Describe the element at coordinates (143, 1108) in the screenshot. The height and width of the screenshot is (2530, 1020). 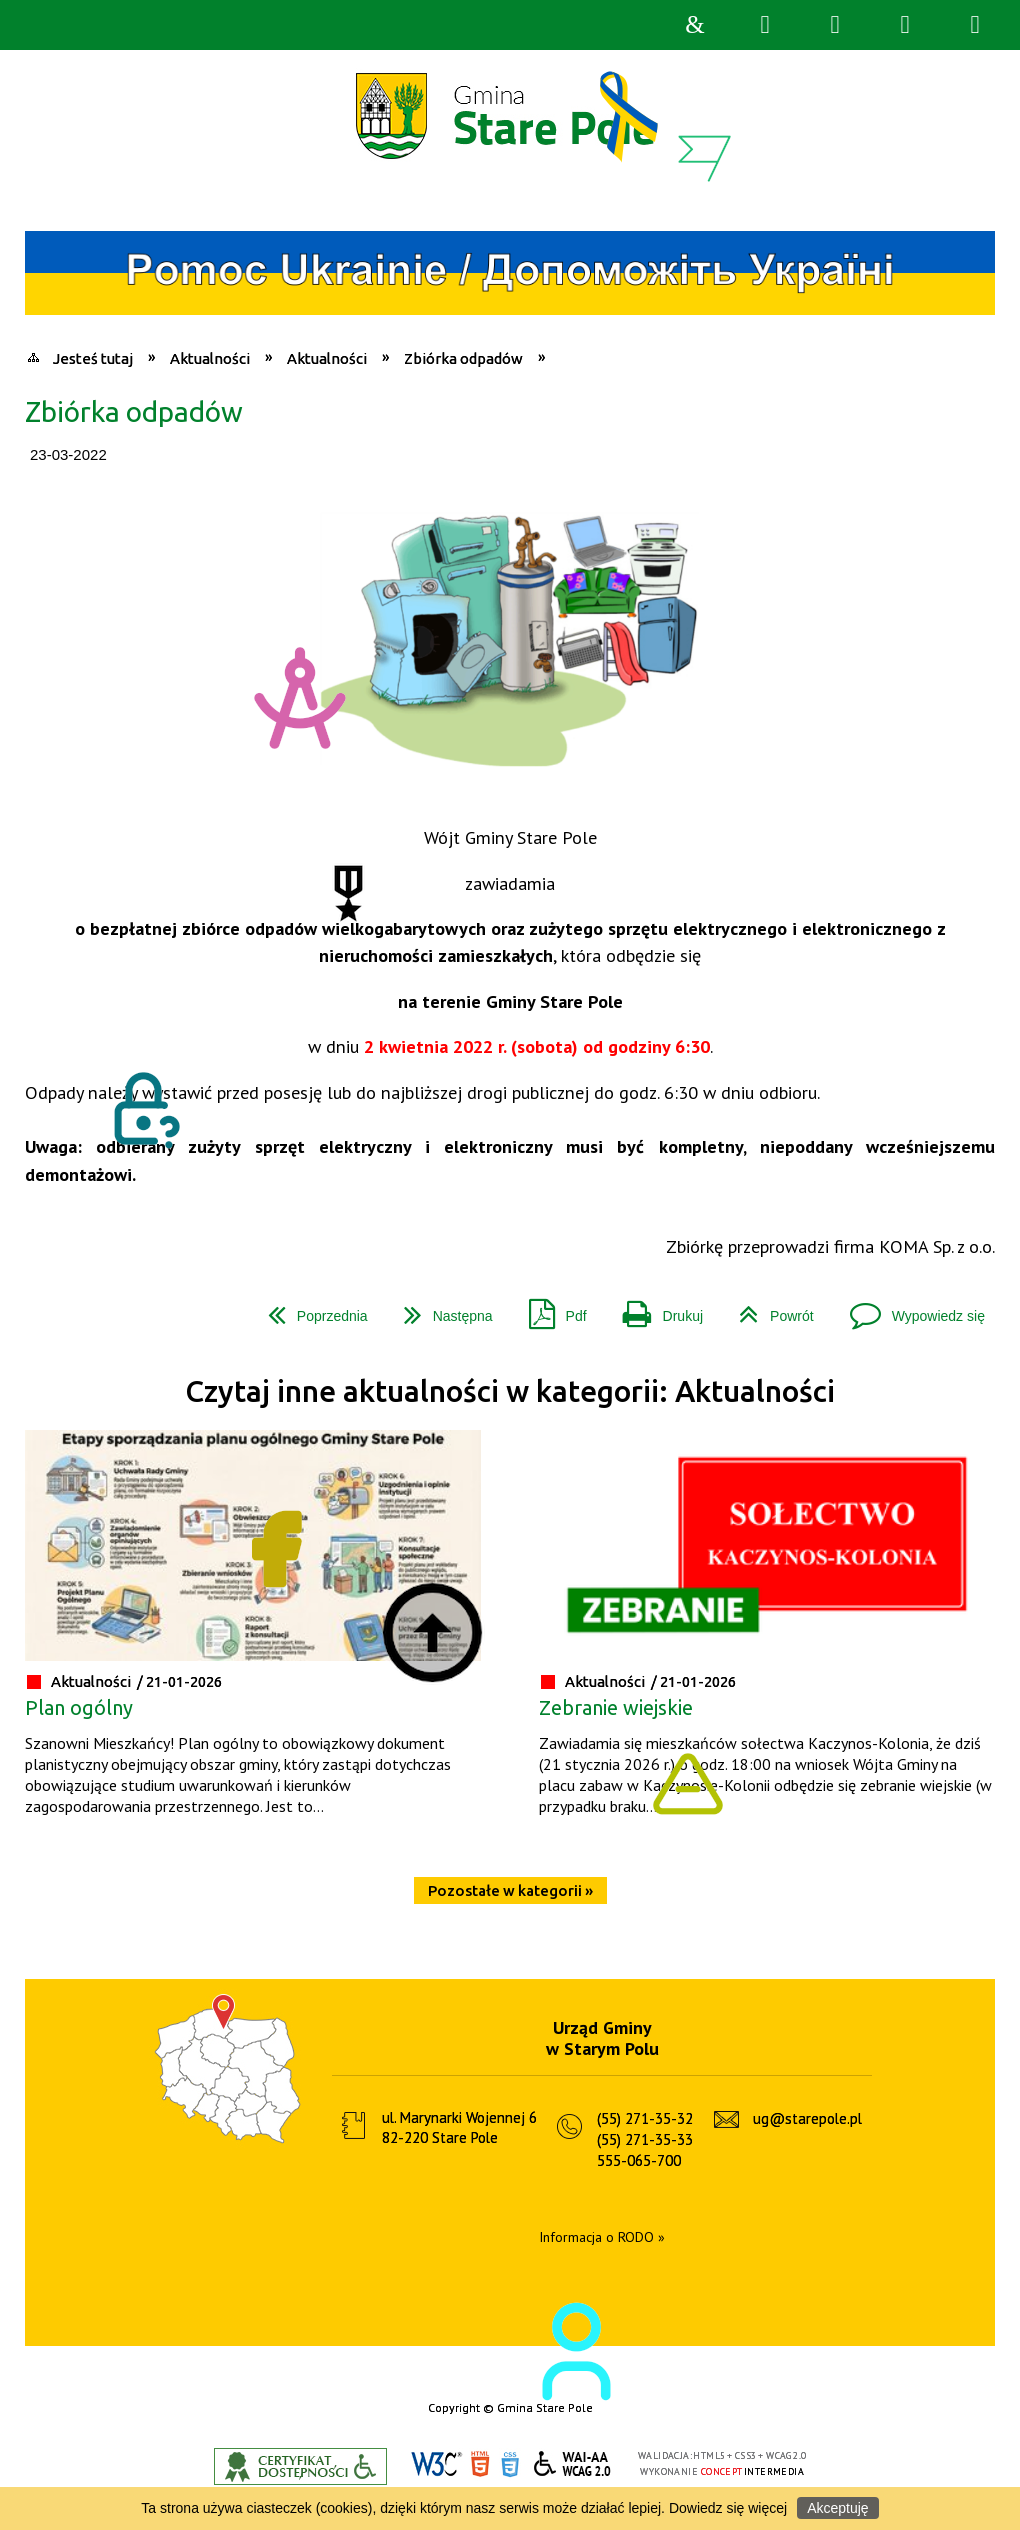
I see `view security or password help` at that location.